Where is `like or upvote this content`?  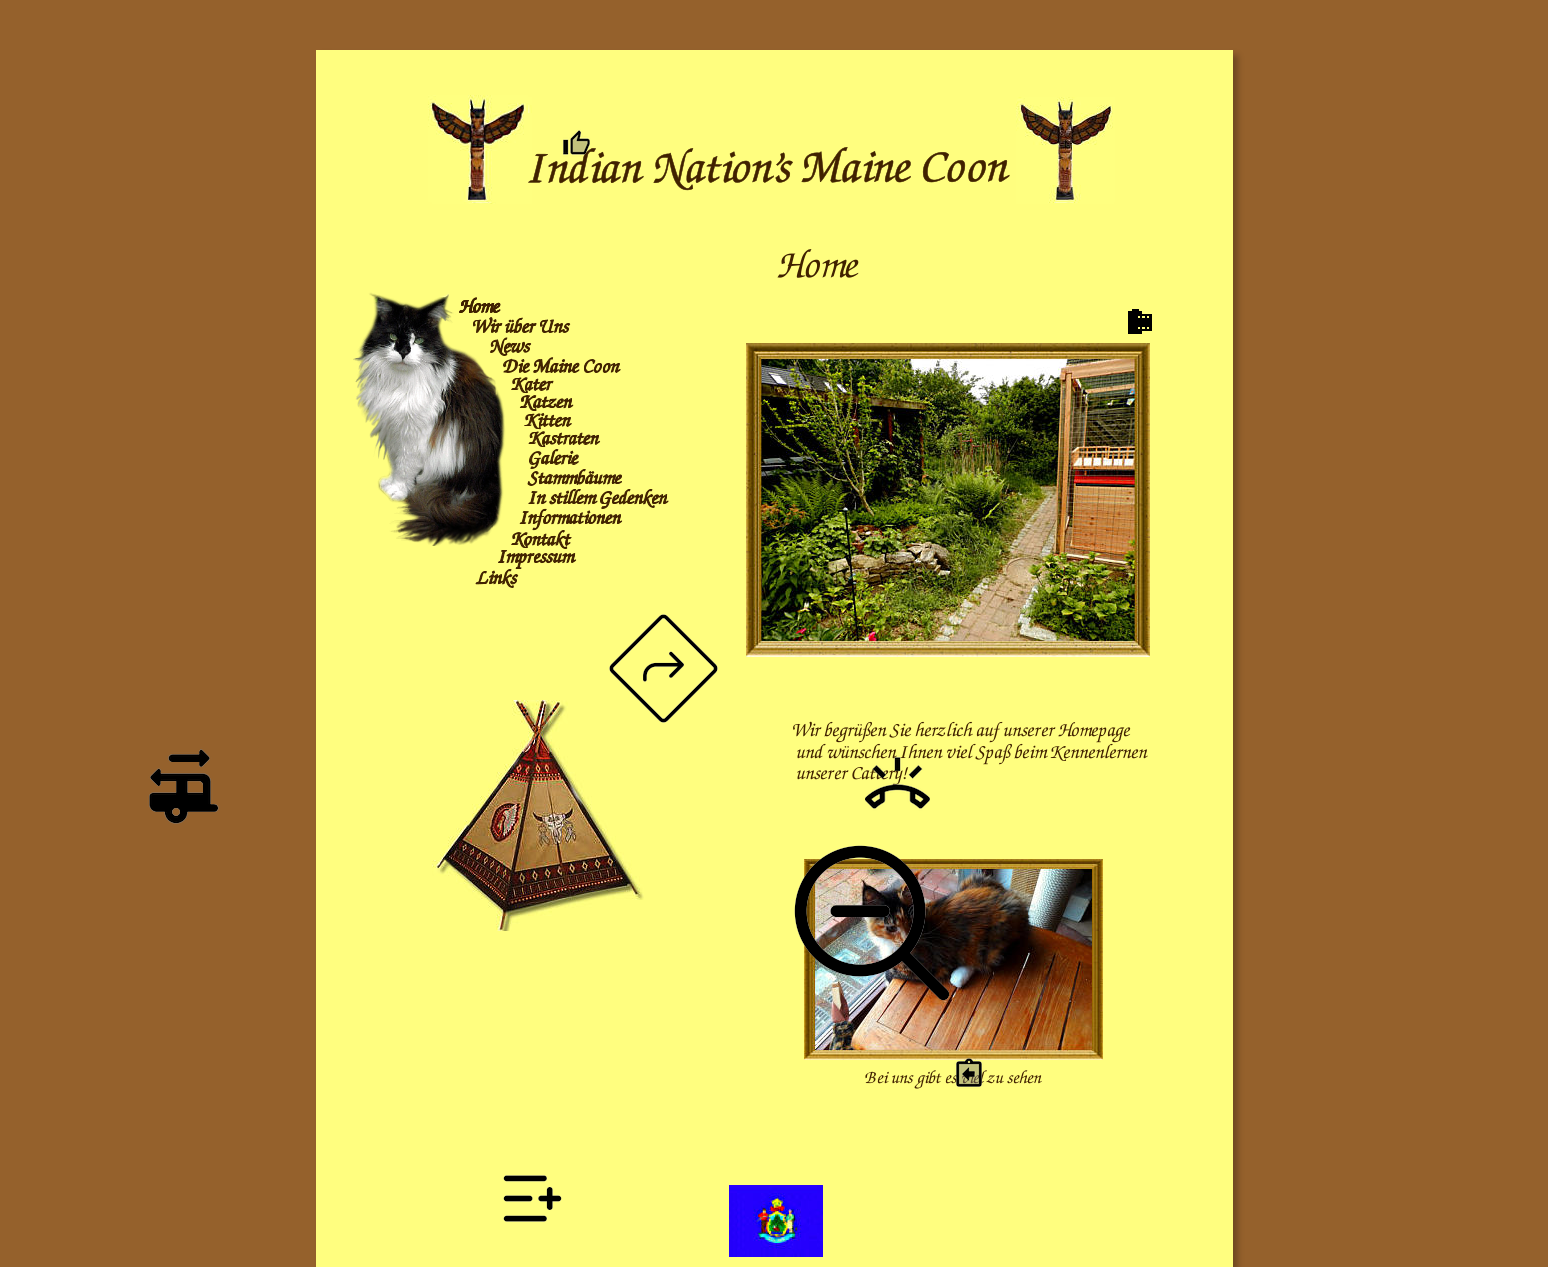 like or upvote this content is located at coordinates (576, 143).